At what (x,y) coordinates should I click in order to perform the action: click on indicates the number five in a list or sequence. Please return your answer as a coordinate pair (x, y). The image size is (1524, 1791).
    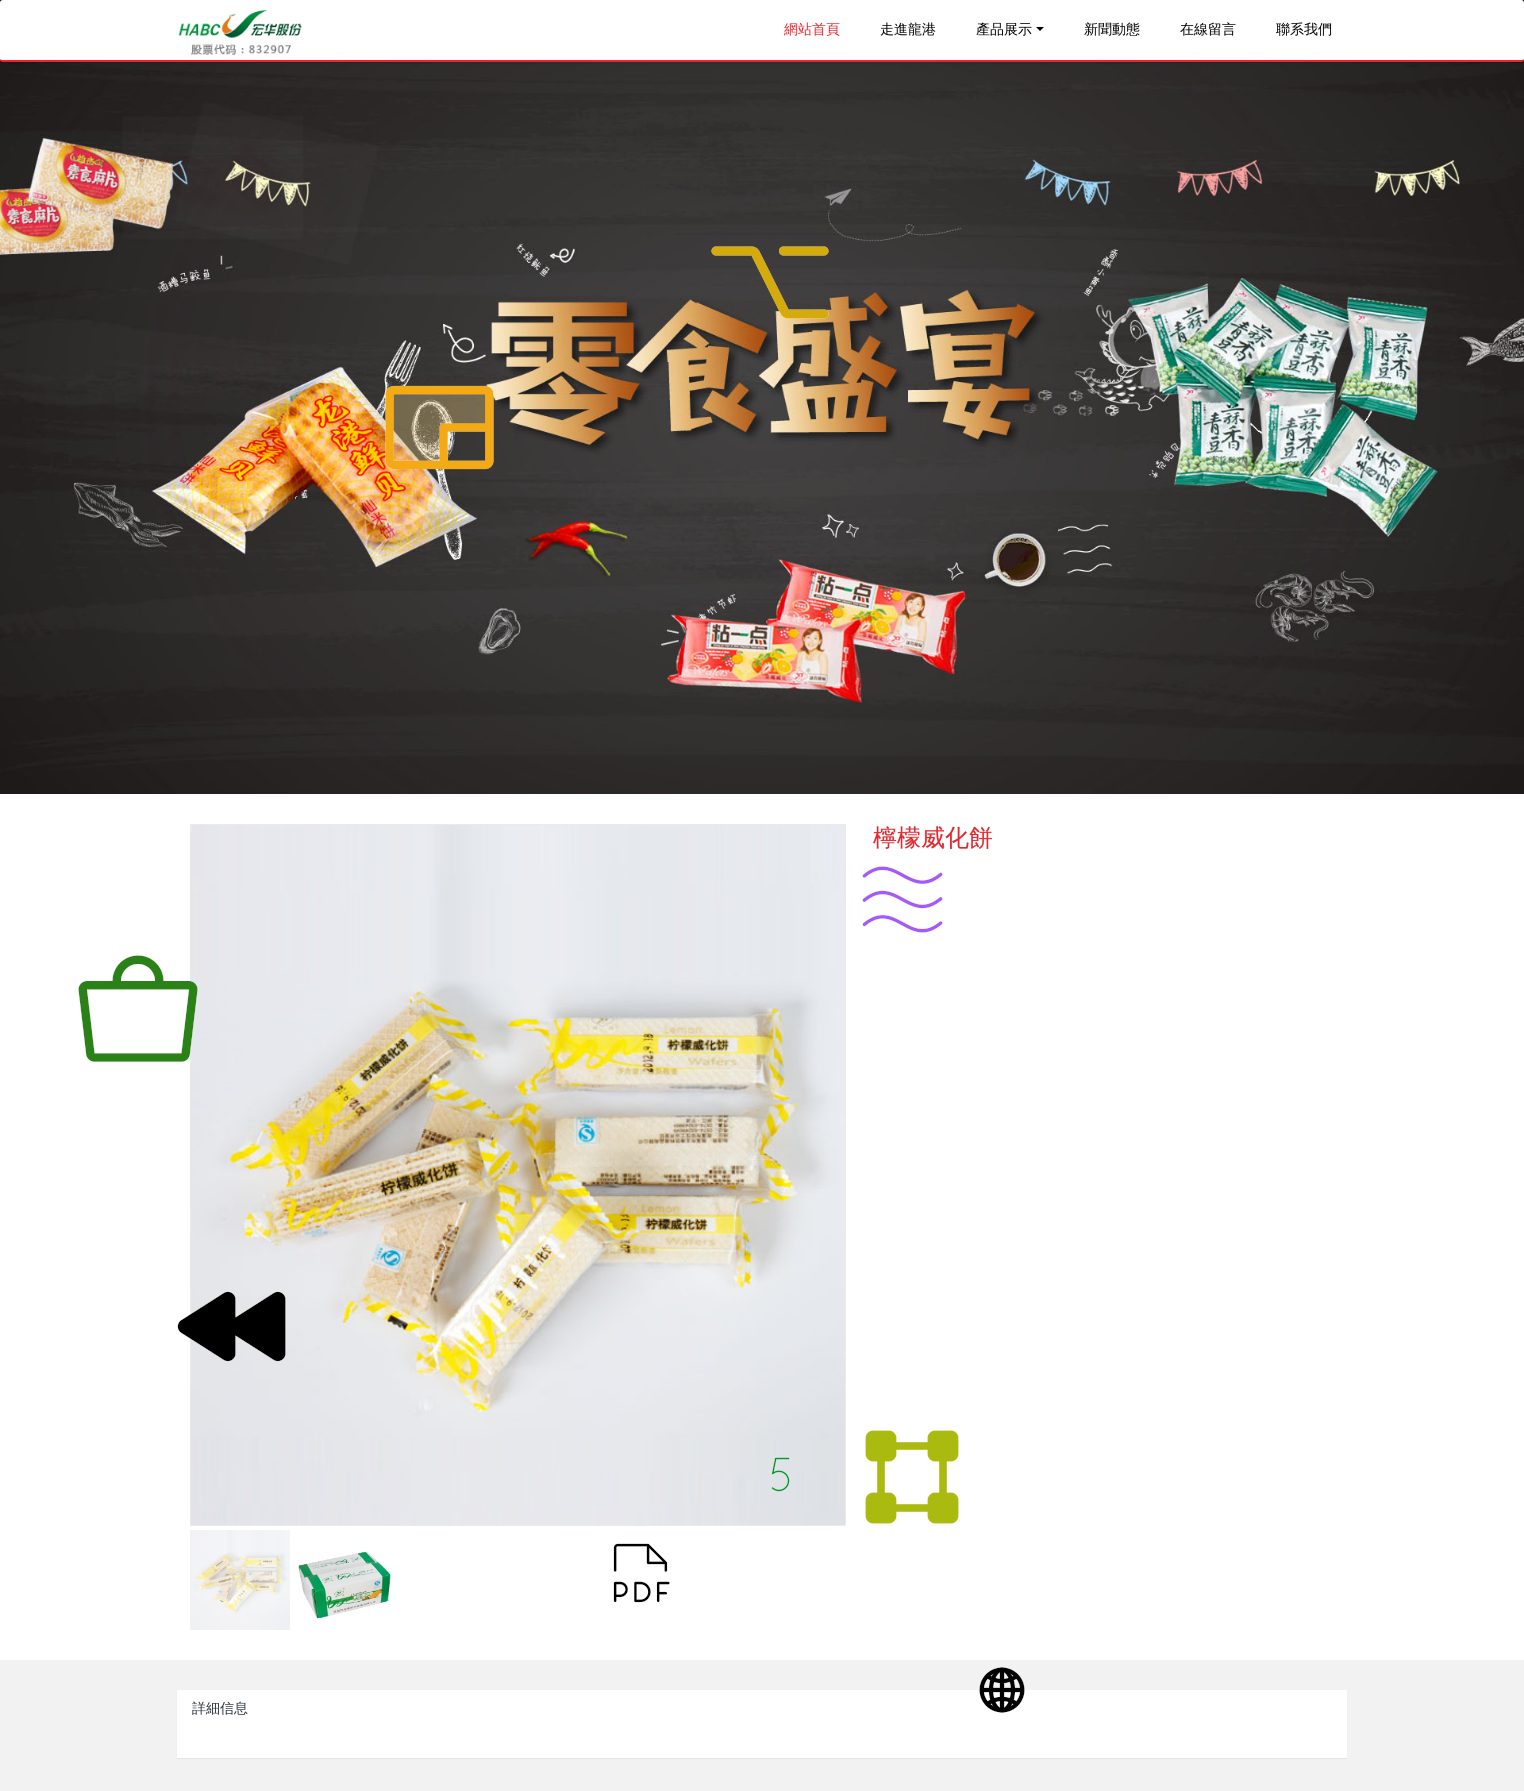
    Looking at the image, I should click on (780, 1474).